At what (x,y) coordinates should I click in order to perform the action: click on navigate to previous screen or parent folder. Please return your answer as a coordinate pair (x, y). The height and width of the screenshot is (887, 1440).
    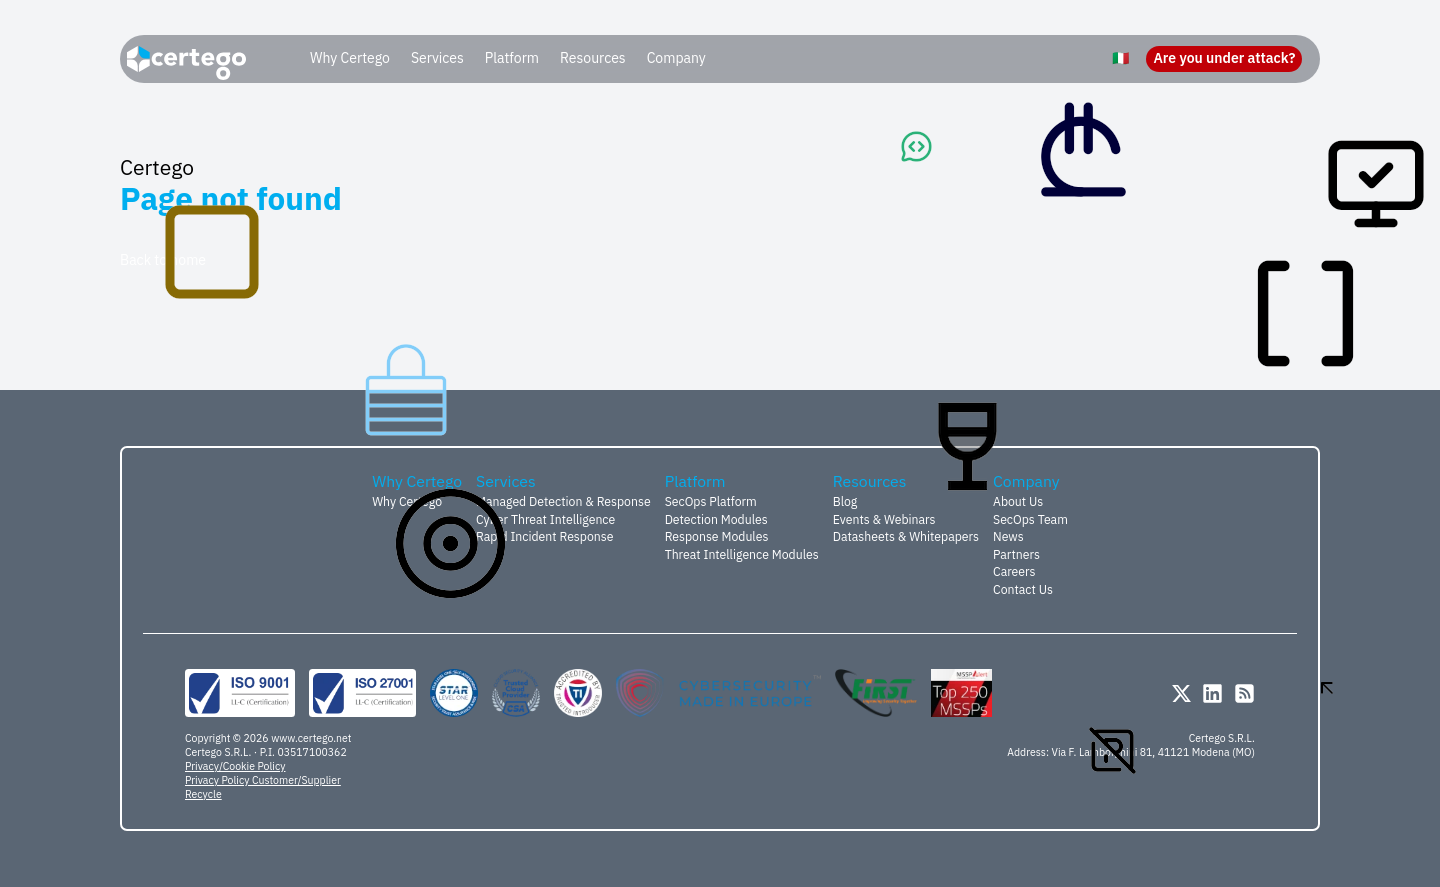
    Looking at the image, I should click on (1327, 688).